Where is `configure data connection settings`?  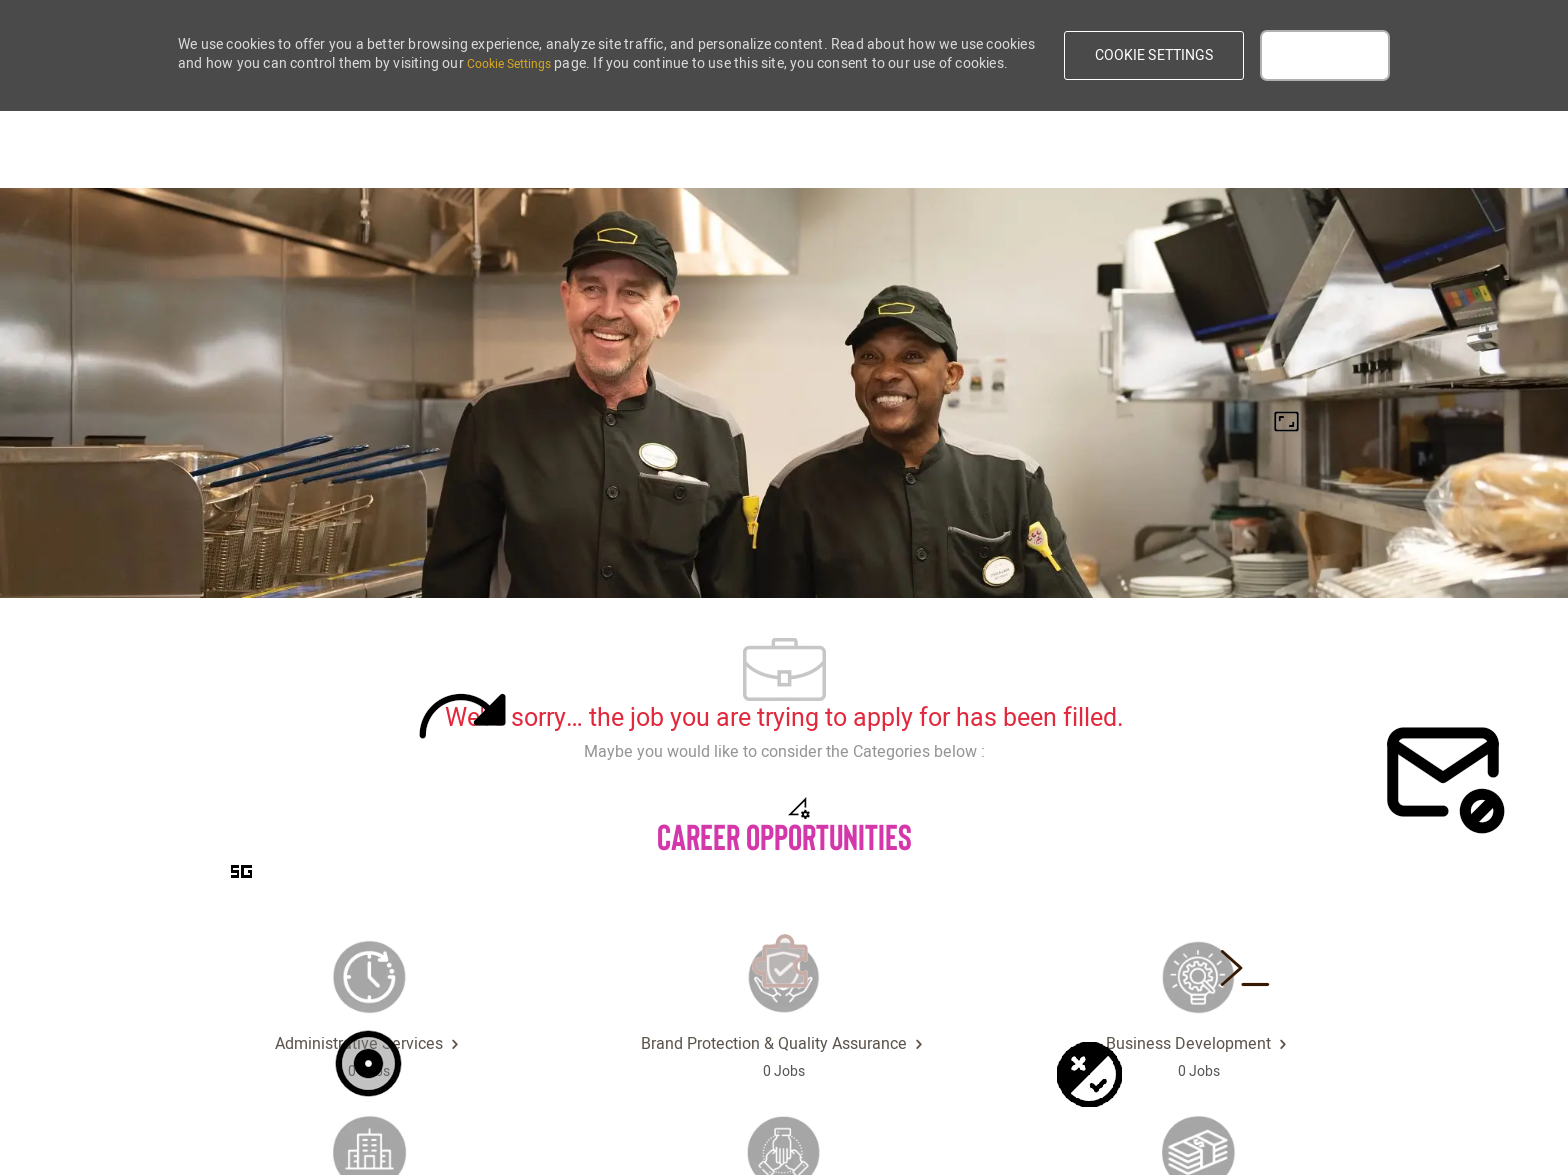 configure data connection settings is located at coordinates (799, 808).